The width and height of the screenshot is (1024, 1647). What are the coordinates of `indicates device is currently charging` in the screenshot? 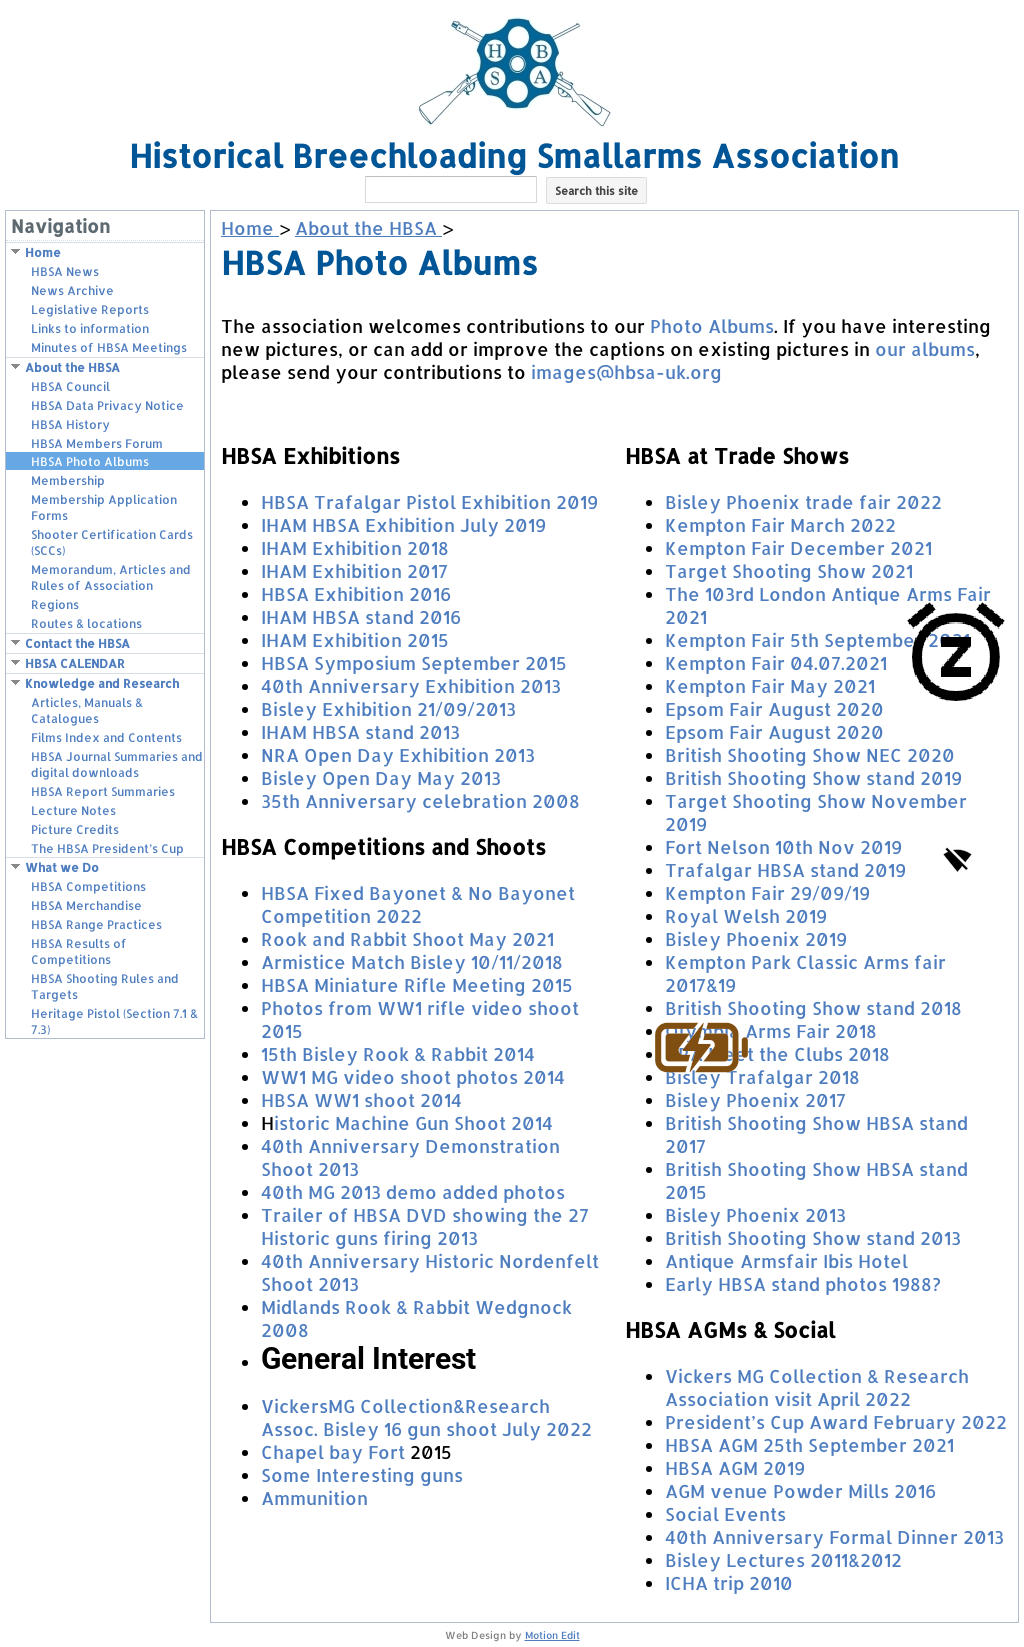 It's located at (701, 1047).